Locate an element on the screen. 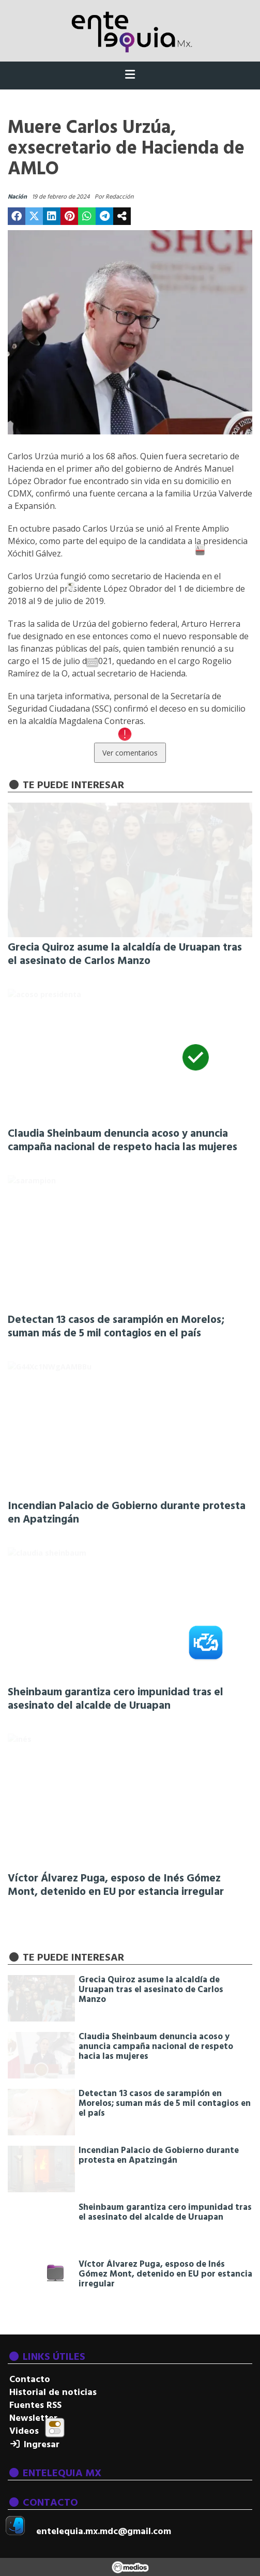 The image size is (260, 2576). open gnome tweaks application is located at coordinates (71, 586).